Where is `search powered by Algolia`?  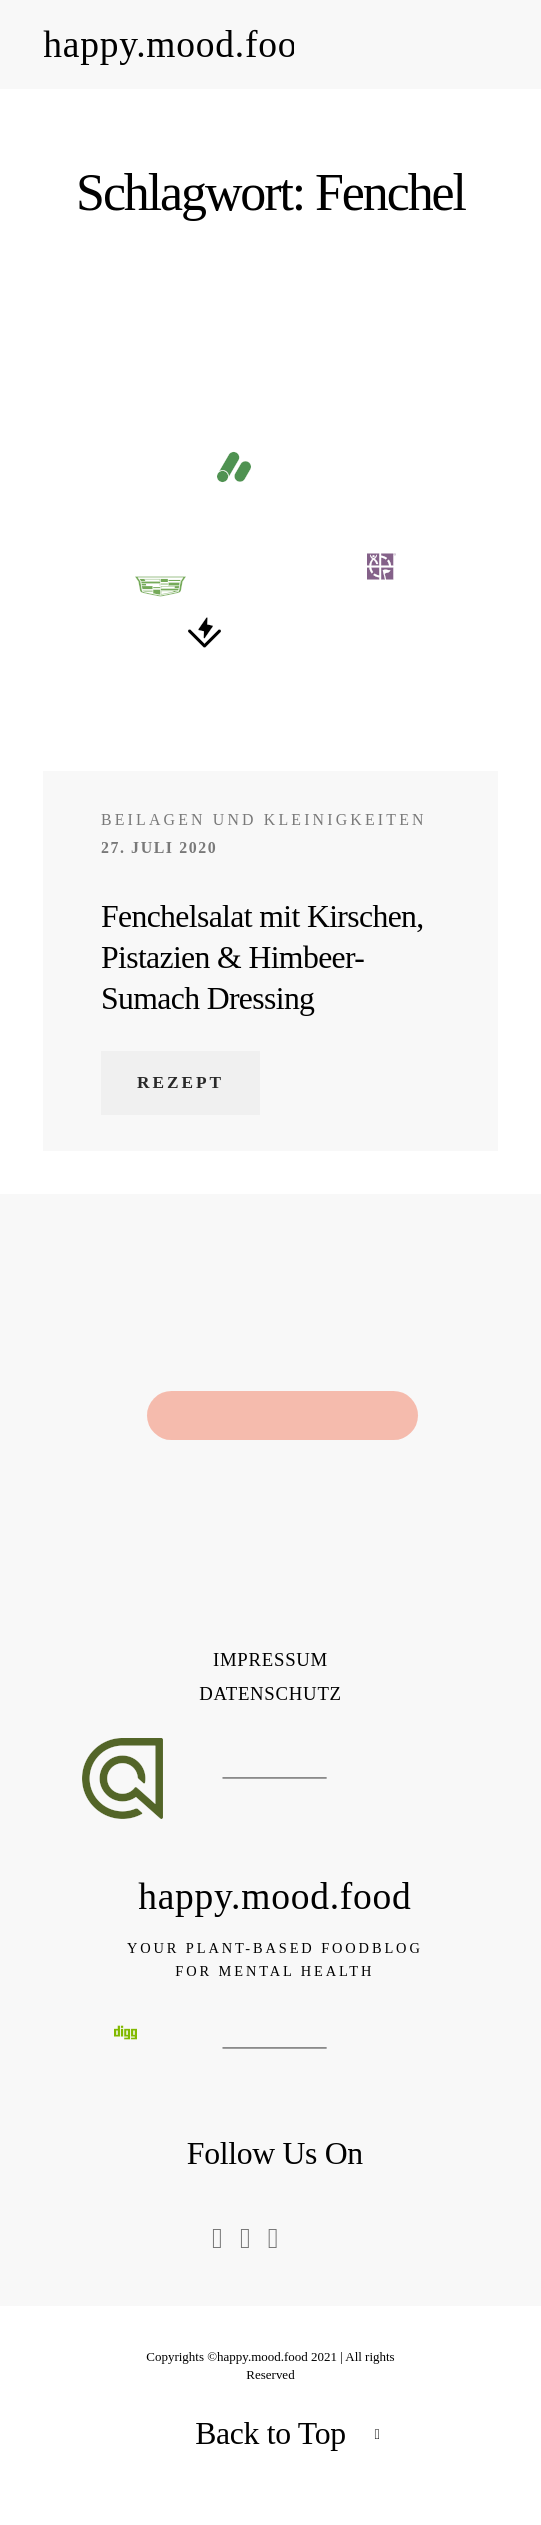 search powered by Algolia is located at coordinates (122, 1778).